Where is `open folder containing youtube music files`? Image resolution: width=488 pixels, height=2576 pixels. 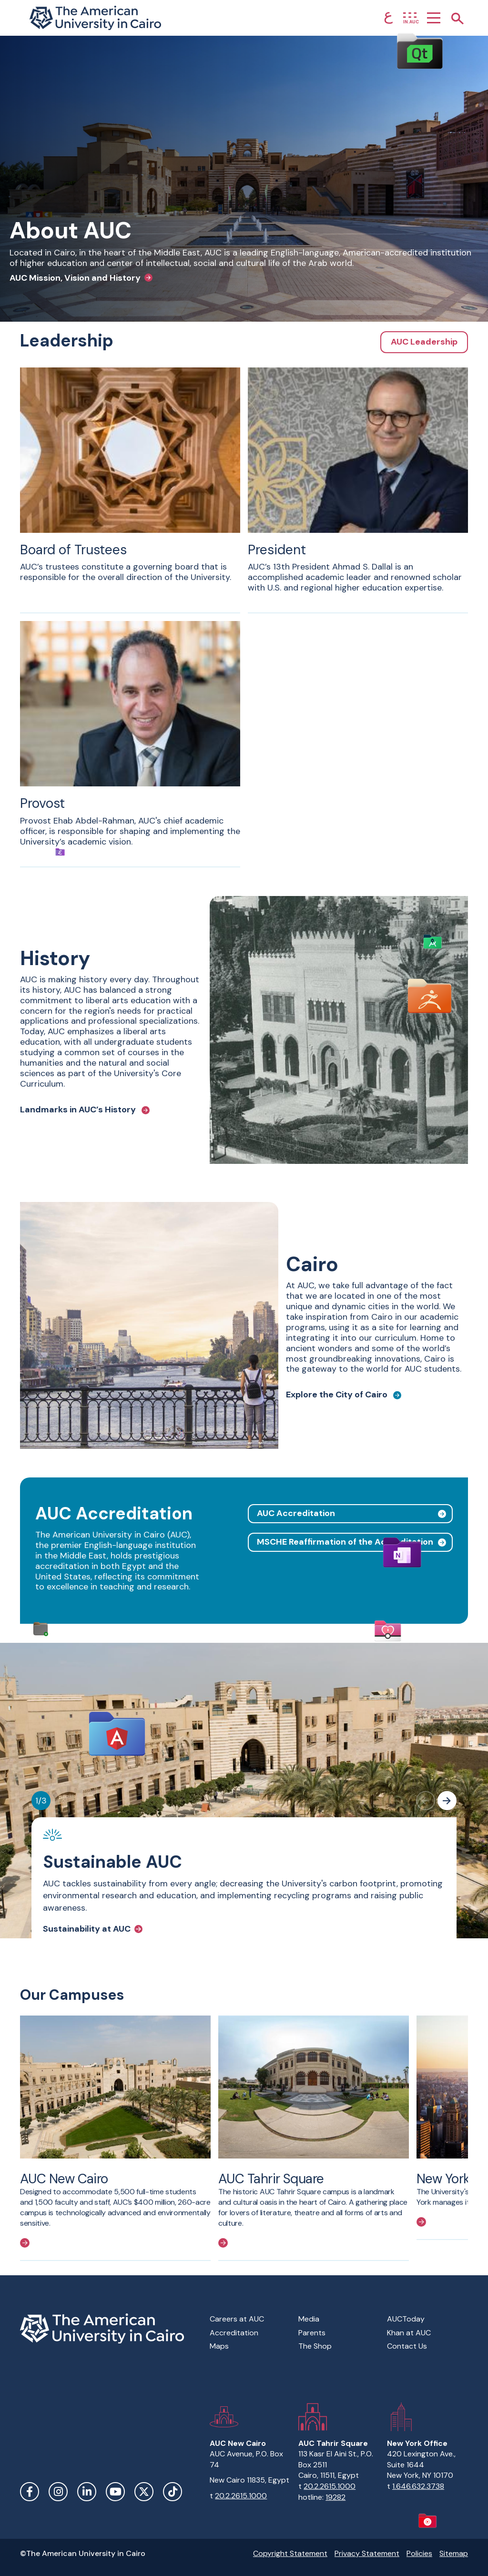 open folder containing youtube music files is located at coordinates (427, 2521).